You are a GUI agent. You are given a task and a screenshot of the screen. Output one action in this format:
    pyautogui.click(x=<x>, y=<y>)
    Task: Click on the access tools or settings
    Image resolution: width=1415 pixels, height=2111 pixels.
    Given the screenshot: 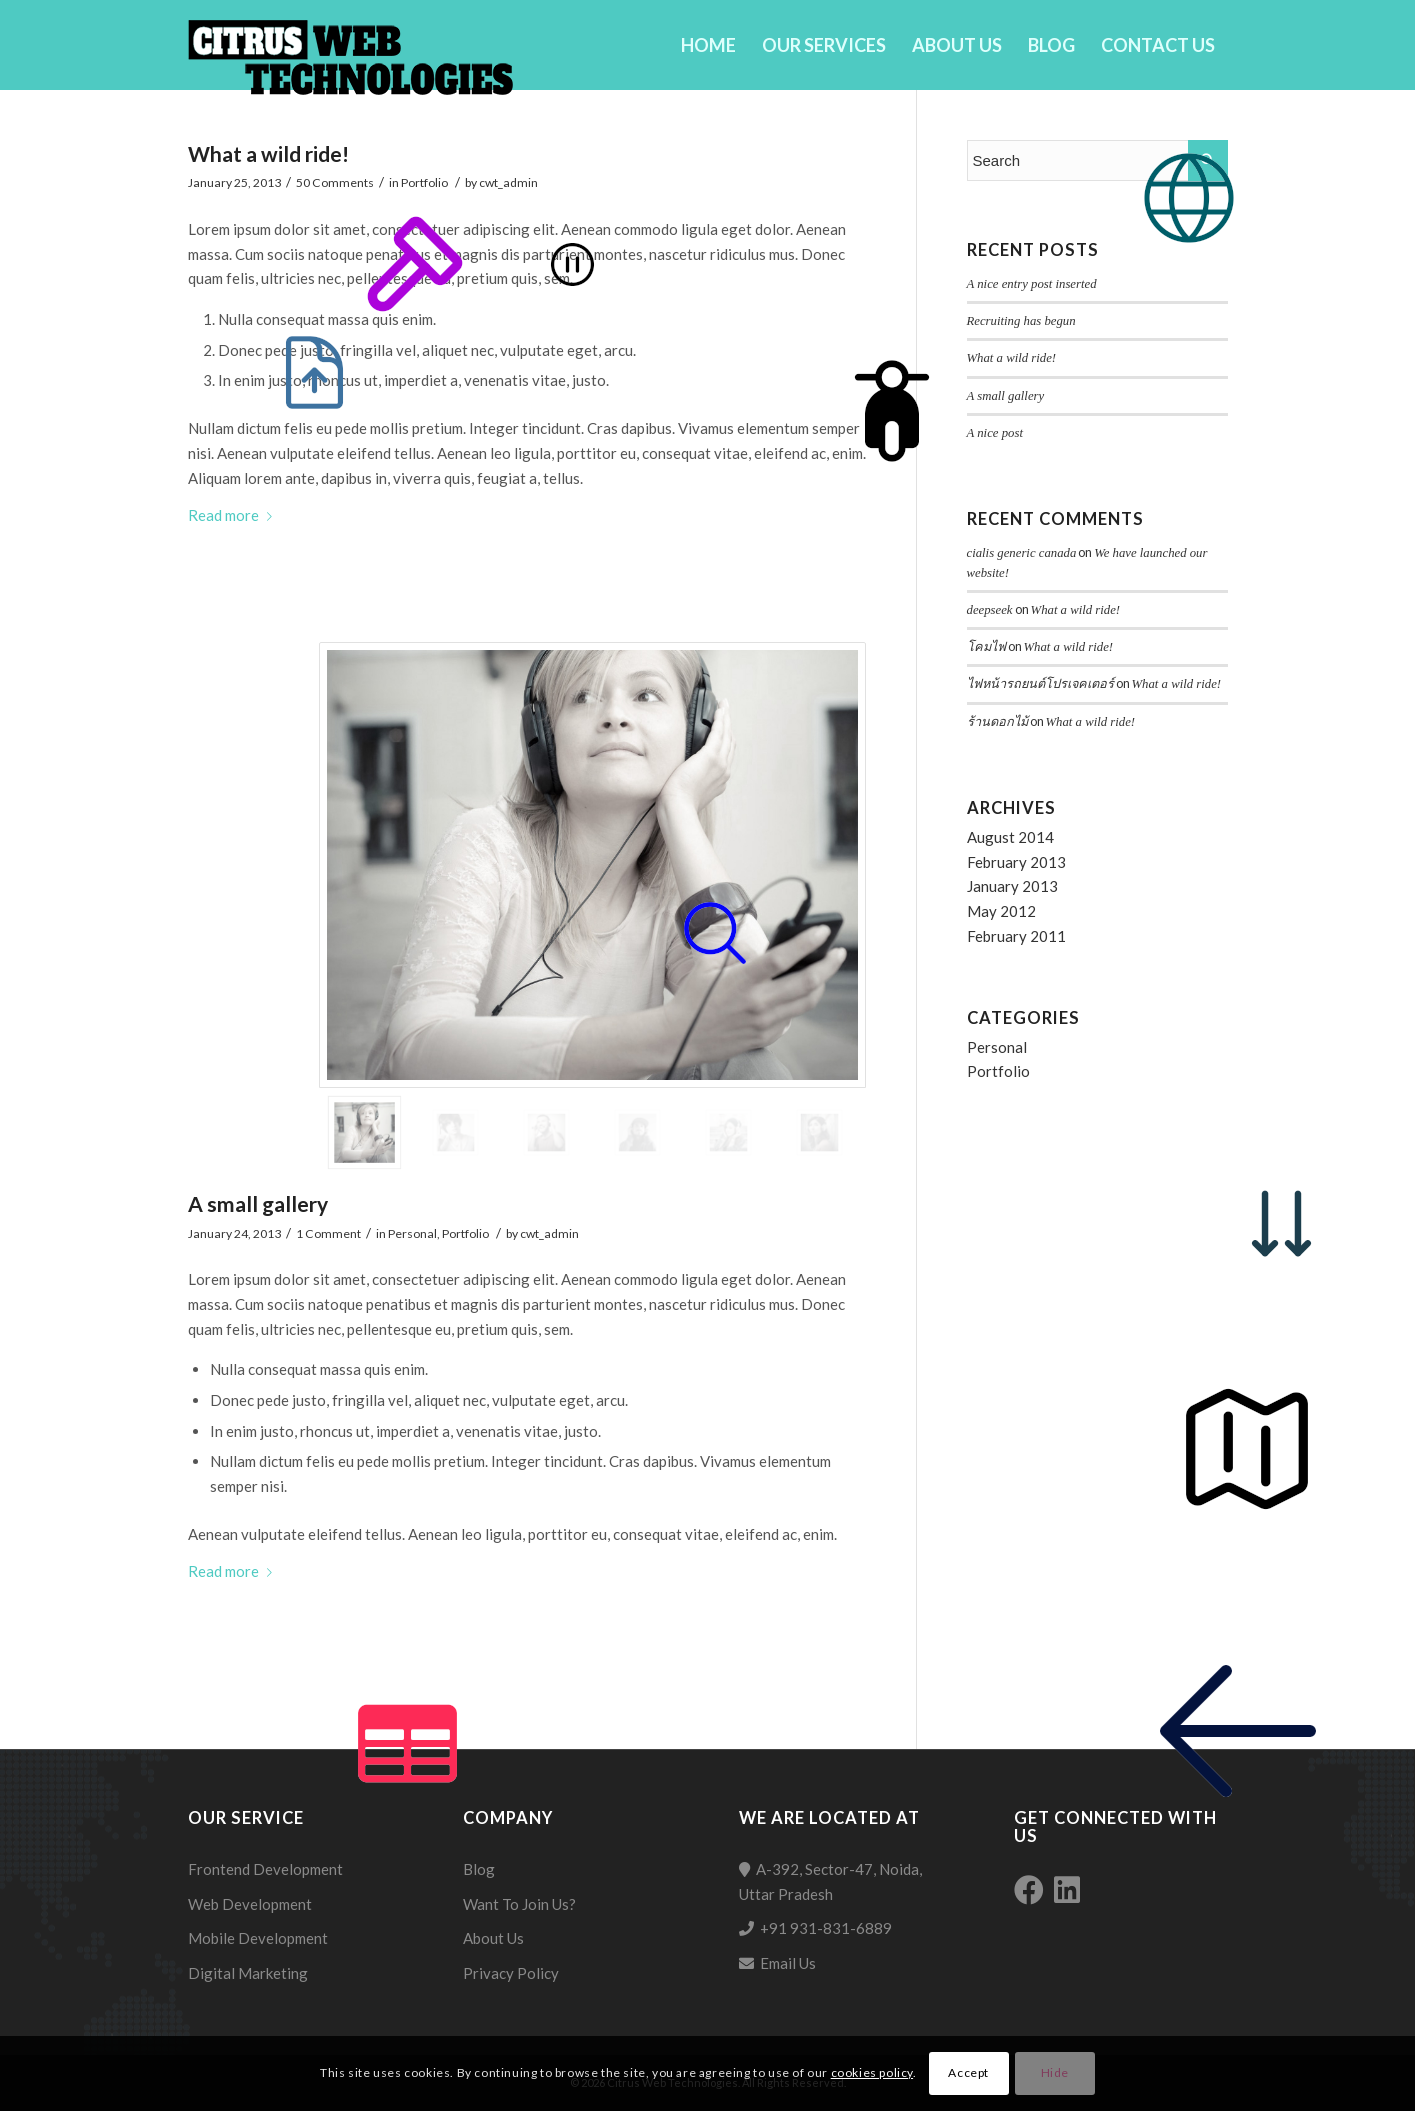 What is the action you would take?
    pyautogui.click(x=414, y=263)
    